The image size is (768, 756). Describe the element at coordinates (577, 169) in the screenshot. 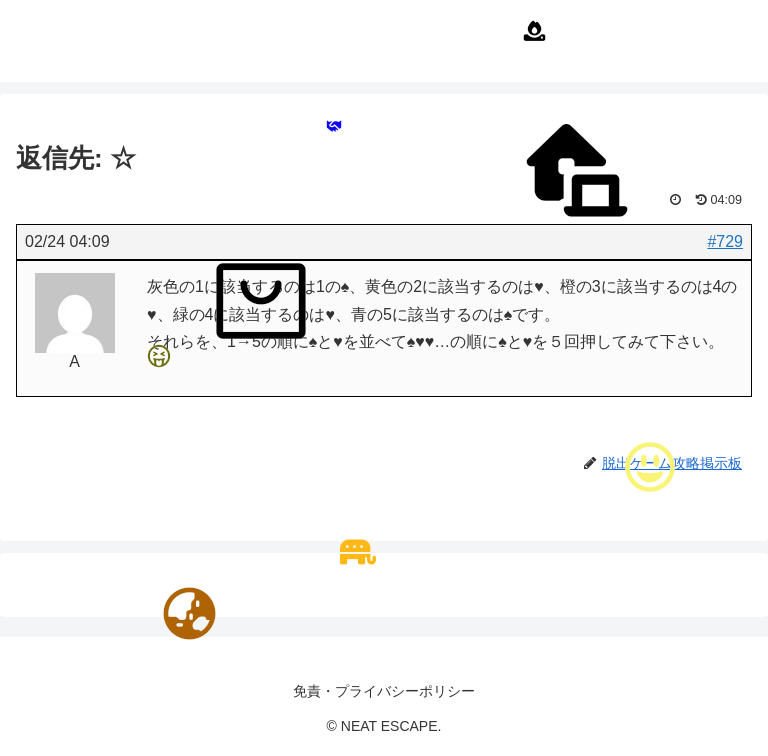

I see `work from home or remote work mode` at that location.